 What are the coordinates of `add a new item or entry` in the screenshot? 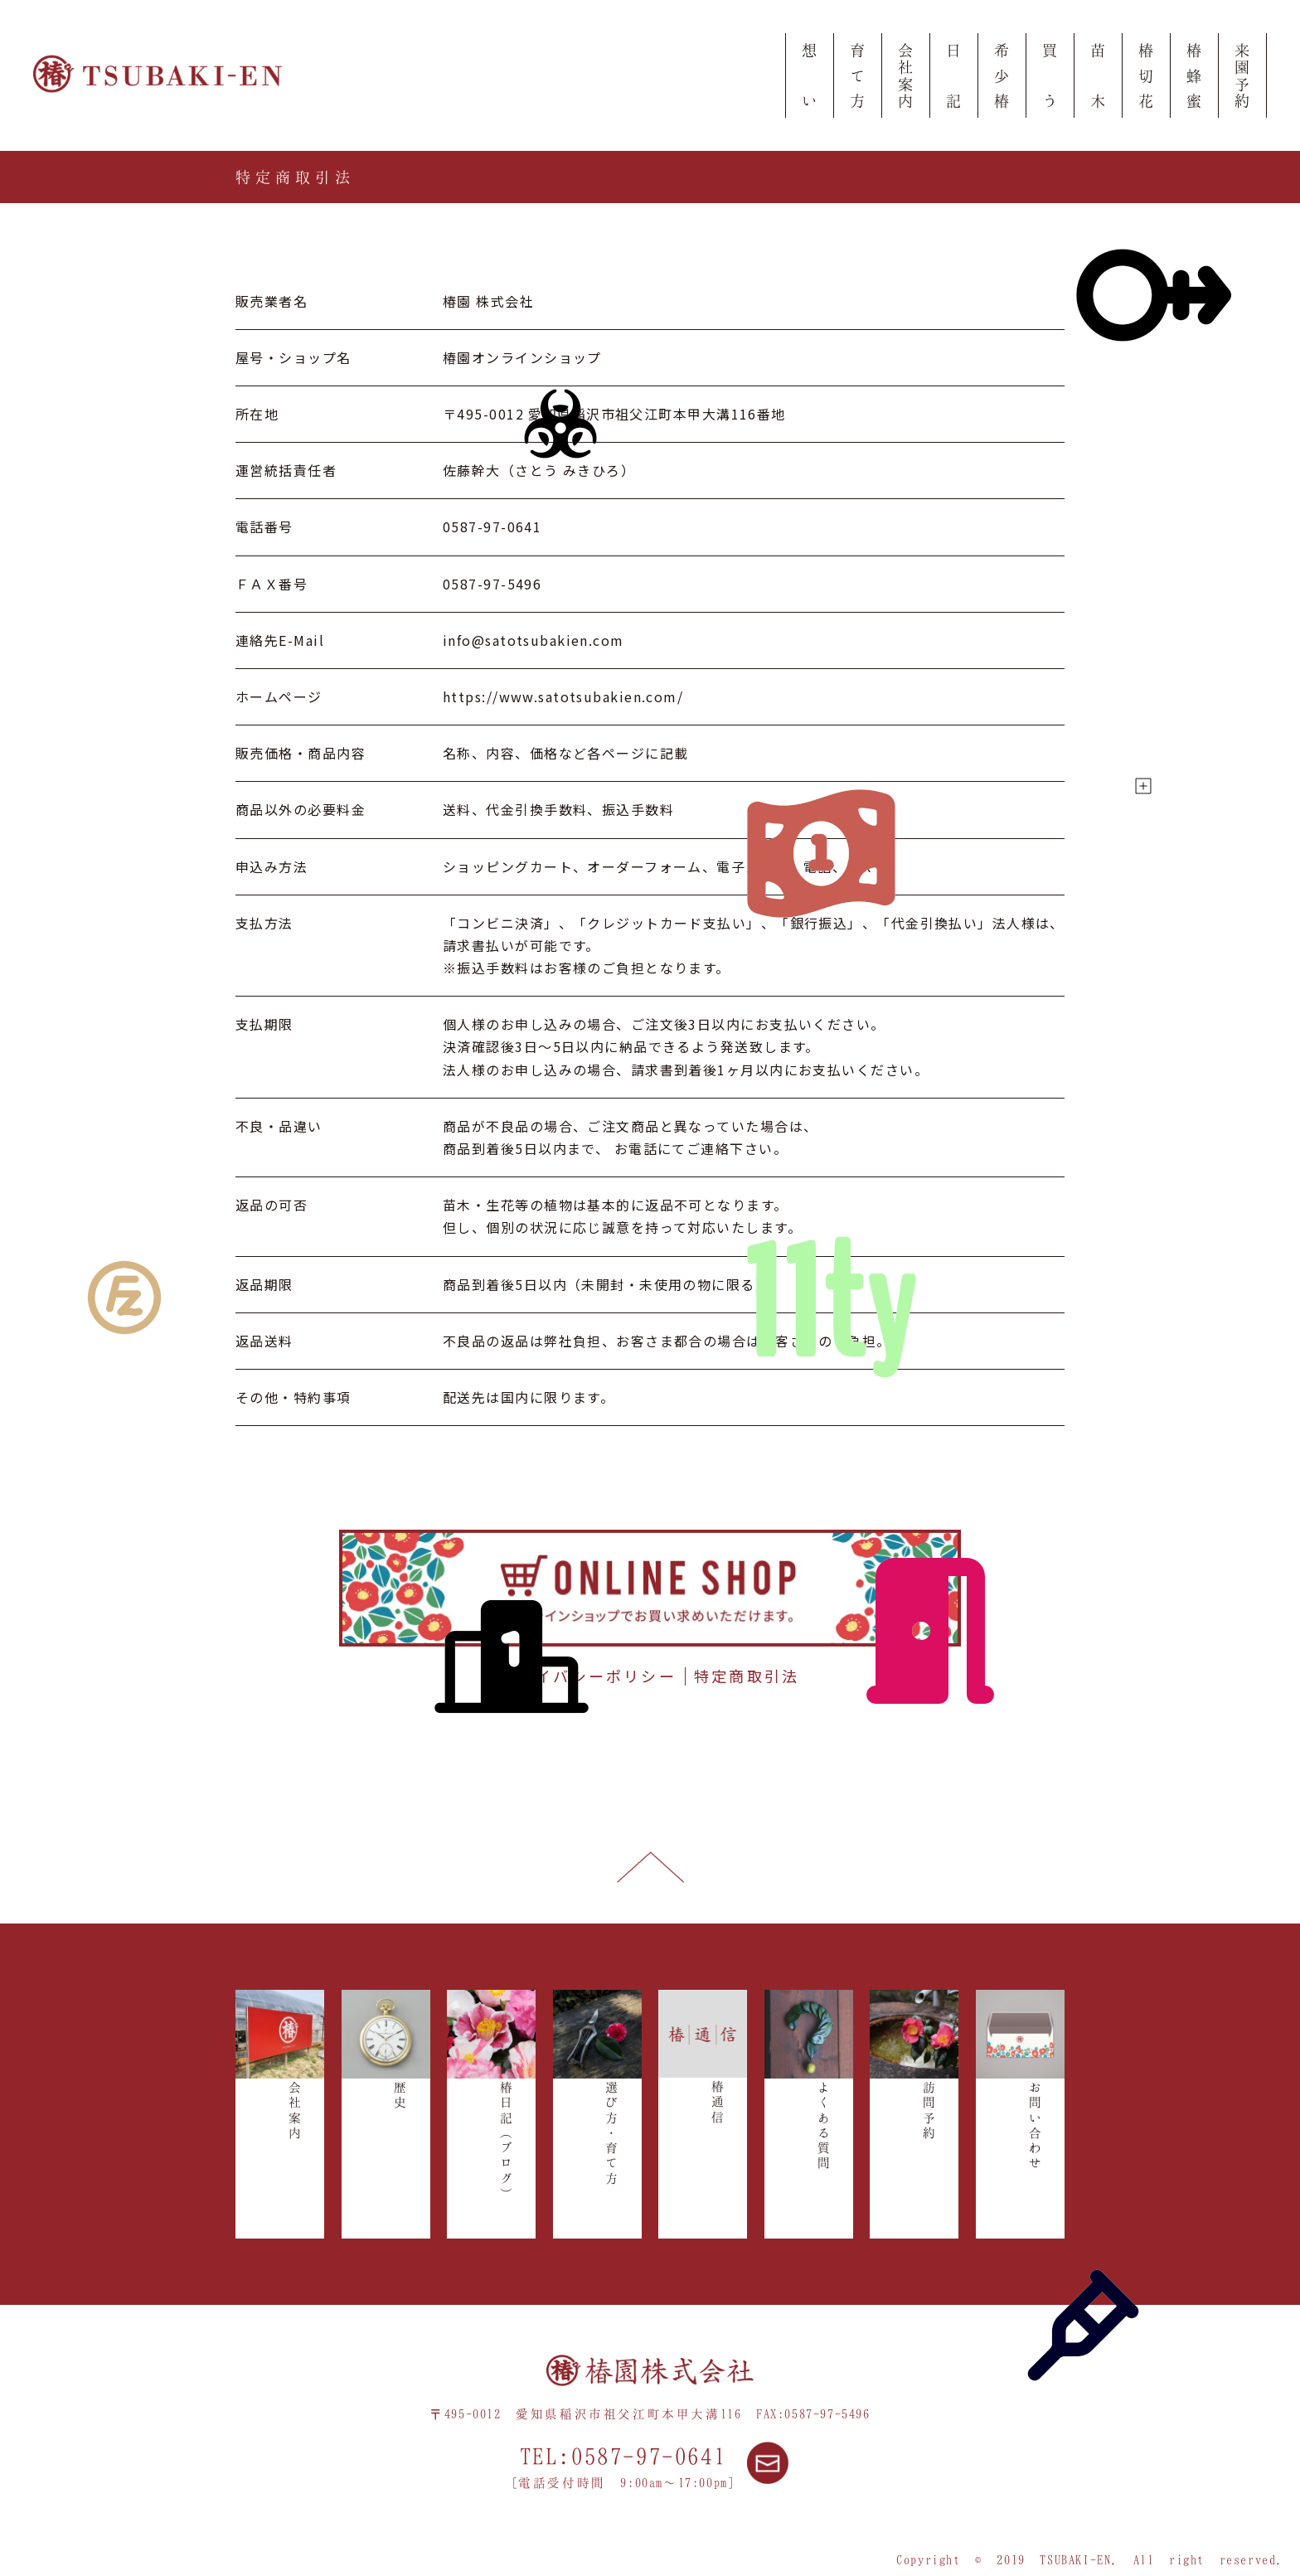 It's located at (1143, 786).